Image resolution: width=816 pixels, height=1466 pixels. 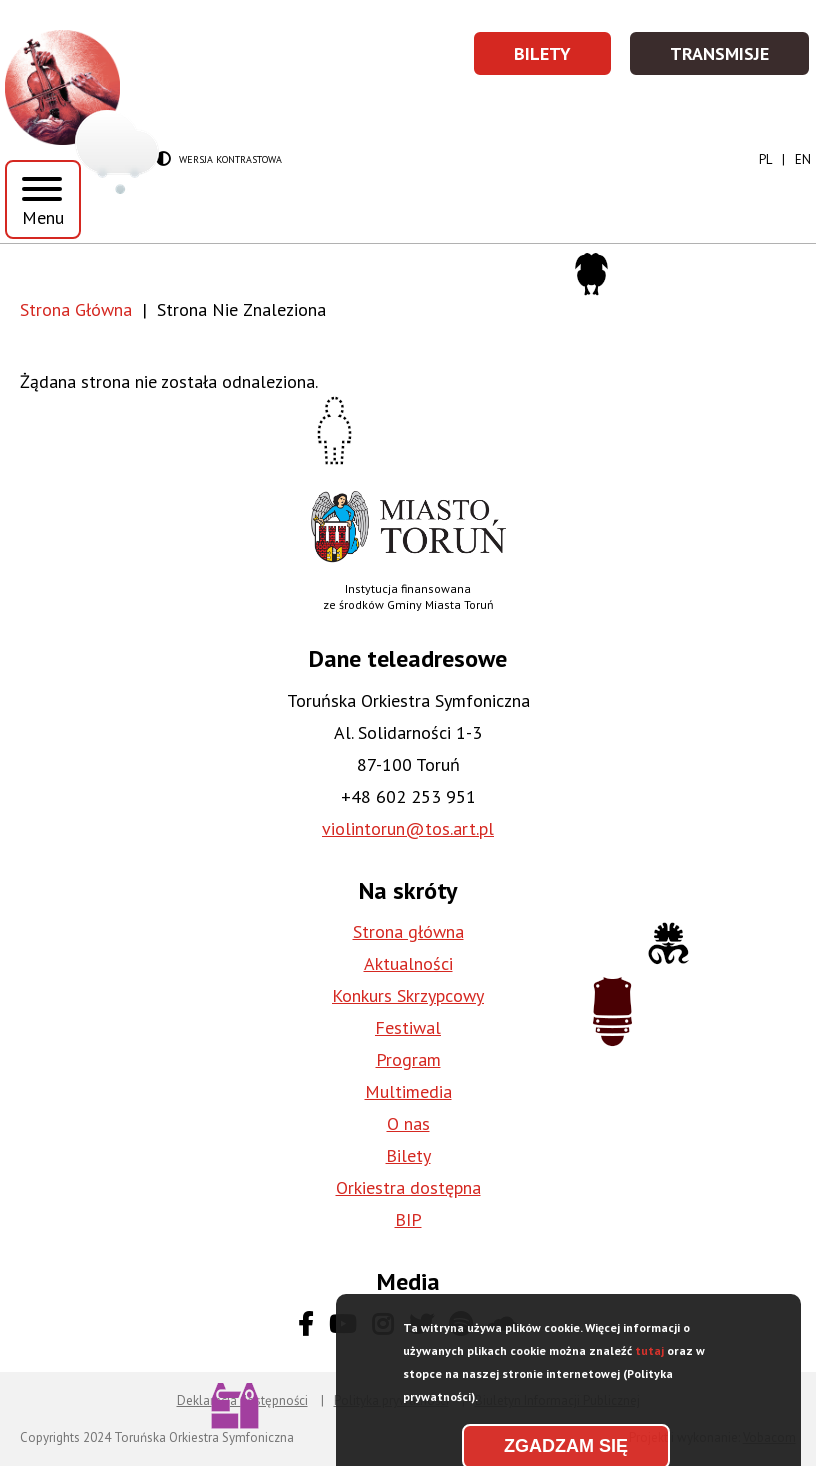 What do you see at coordinates (612, 1011) in the screenshot?
I see `equip body armor to your character` at bounding box center [612, 1011].